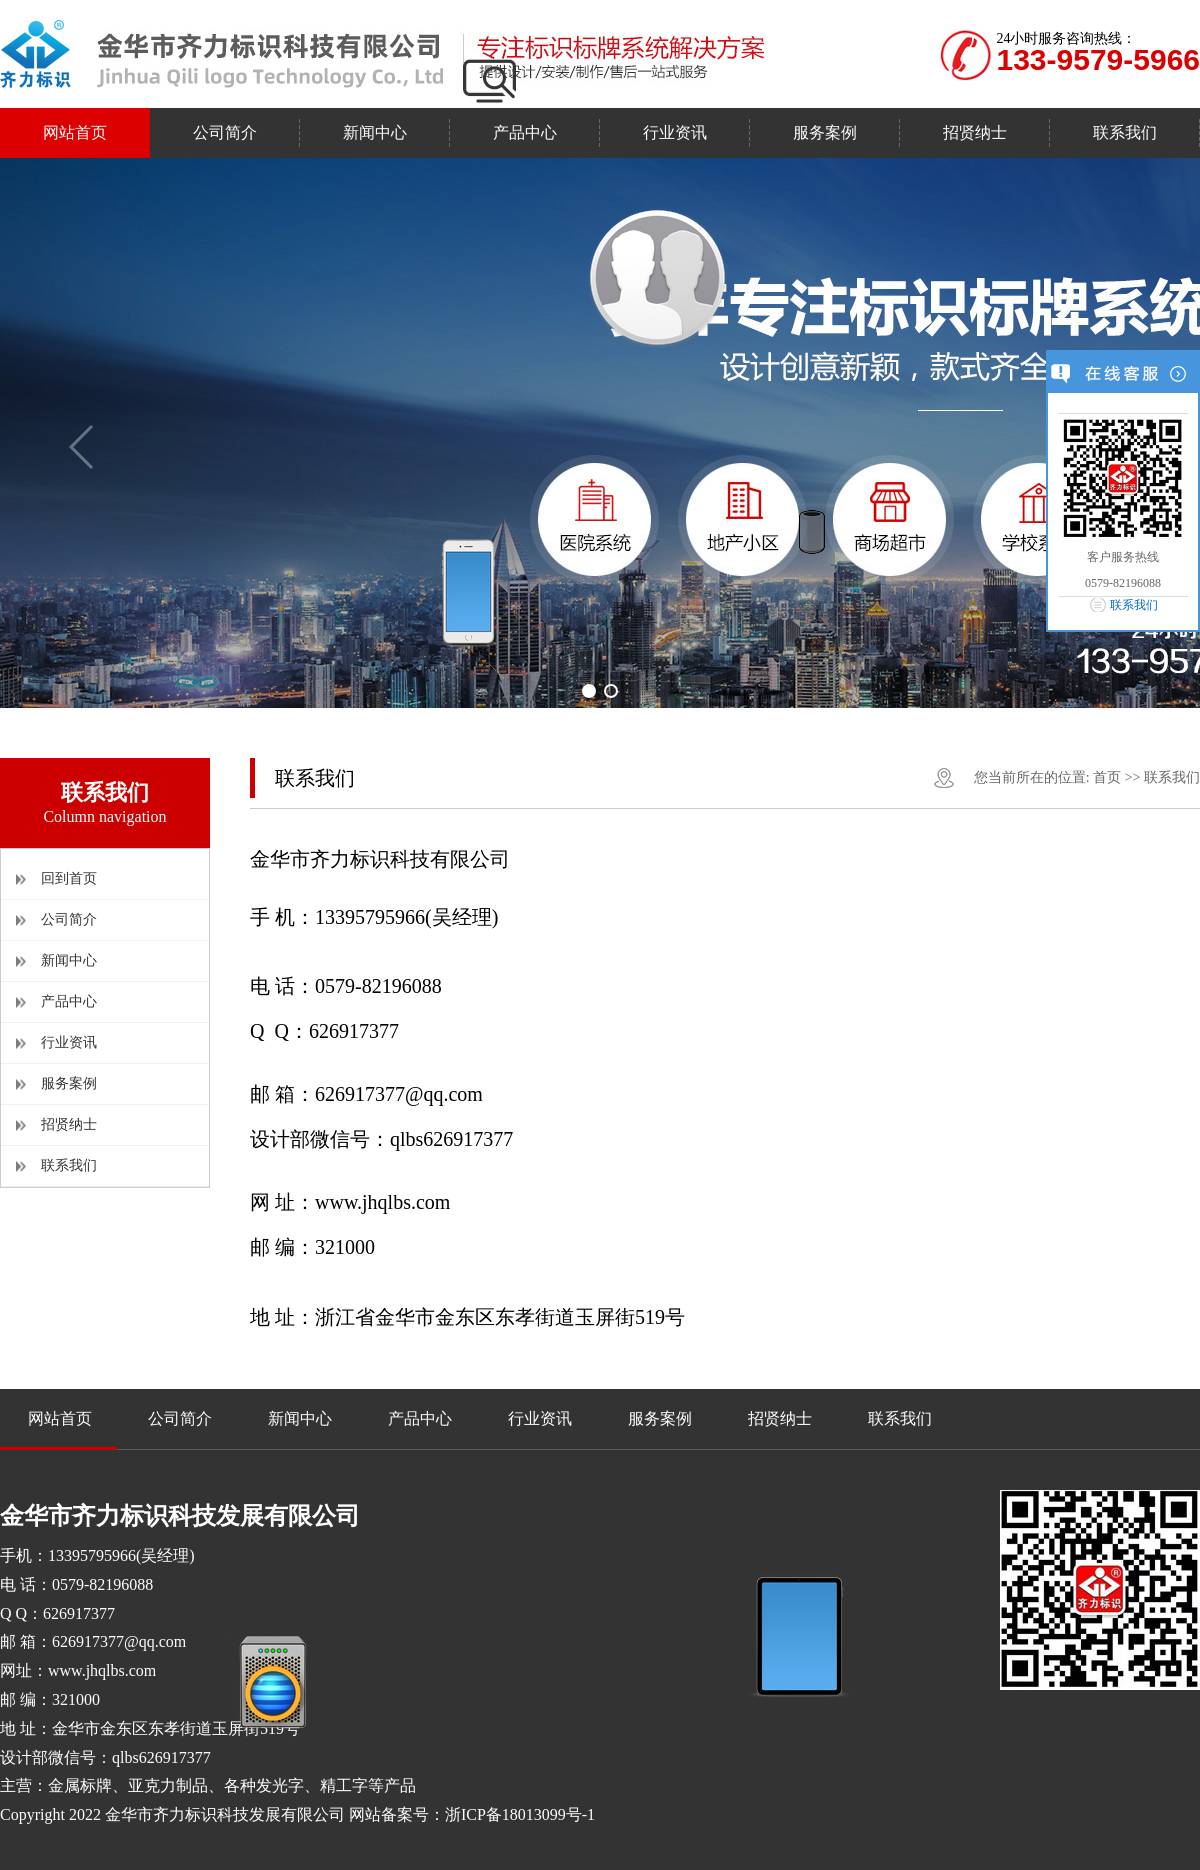 Image resolution: width=1200 pixels, height=1870 pixels. Describe the element at coordinates (489, 79) in the screenshot. I see `access system diagnostics settings` at that location.